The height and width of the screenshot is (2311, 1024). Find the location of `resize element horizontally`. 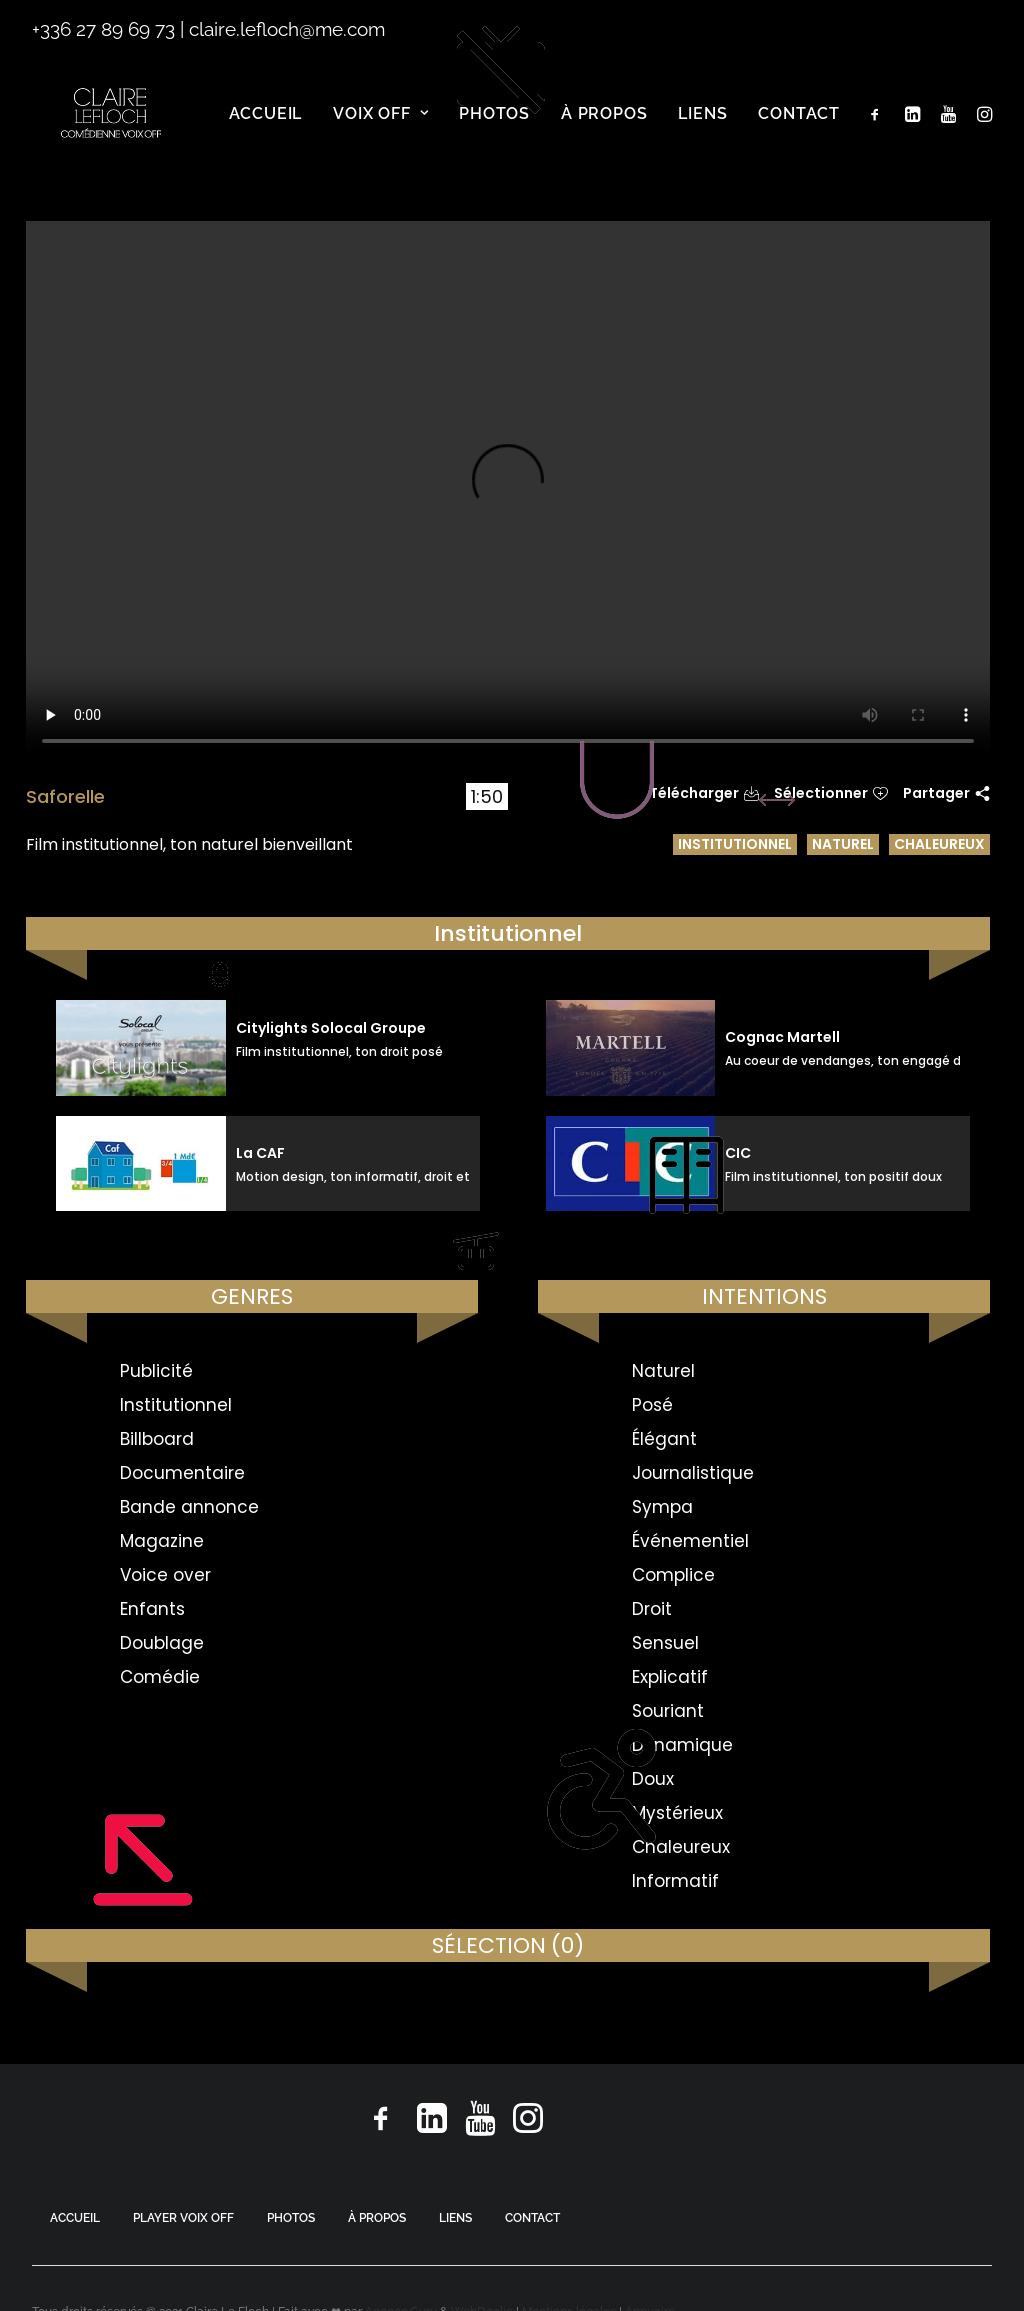

resize element horizontally is located at coordinates (777, 800).